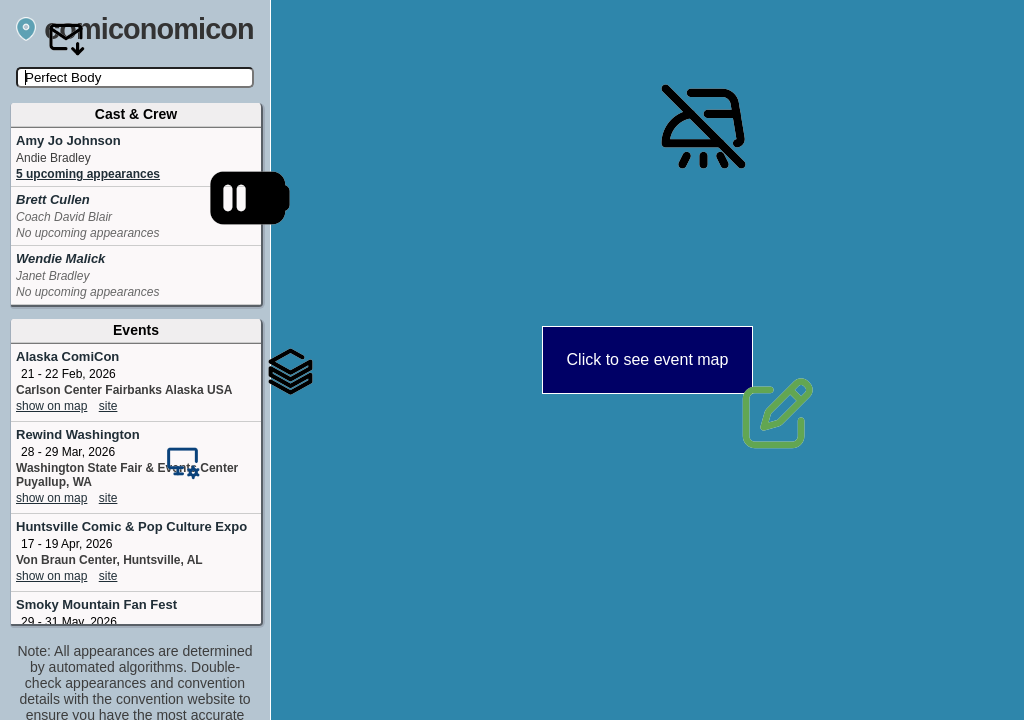  What do you see at coordinates (703, 126) in the screenshot?
I see `do not use steam while ironing` at bounding box center [703, 126].